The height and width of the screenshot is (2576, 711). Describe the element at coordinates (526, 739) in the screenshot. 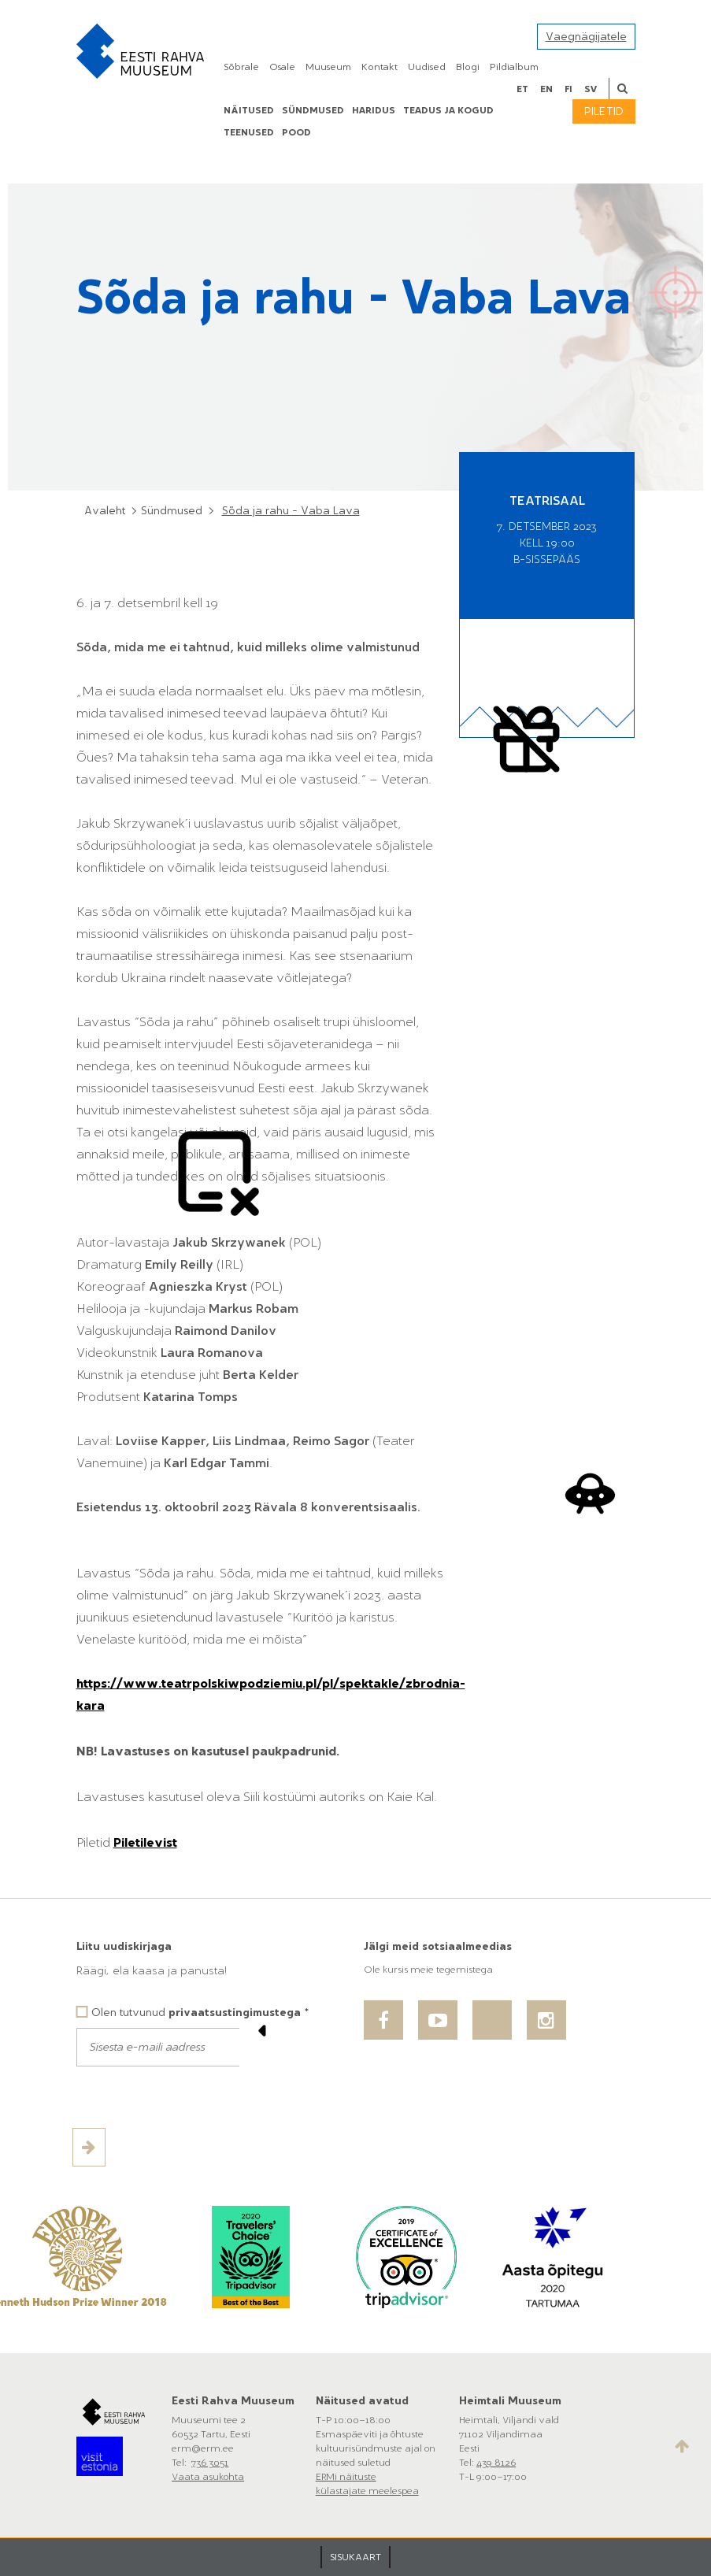

I see `gift or reward unavailable` at that location.